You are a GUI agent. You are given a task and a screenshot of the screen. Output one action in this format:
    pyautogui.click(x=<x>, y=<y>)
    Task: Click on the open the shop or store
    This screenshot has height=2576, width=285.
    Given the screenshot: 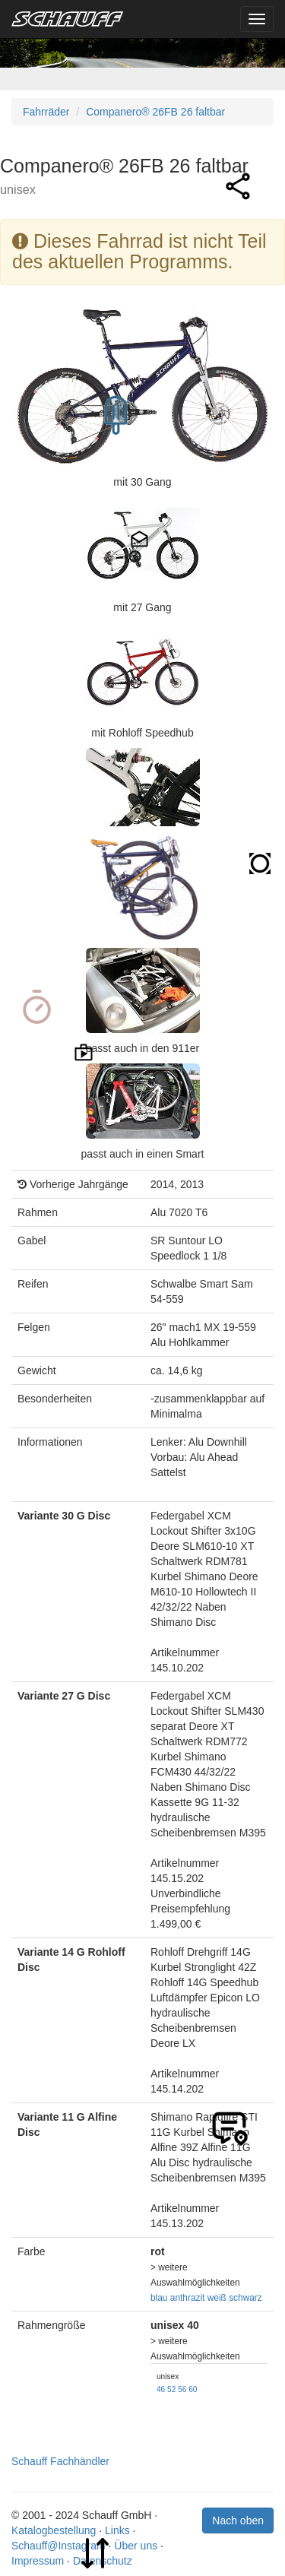 What is the action you would take?
    pyautogui.click(x=84, y=1053)
    